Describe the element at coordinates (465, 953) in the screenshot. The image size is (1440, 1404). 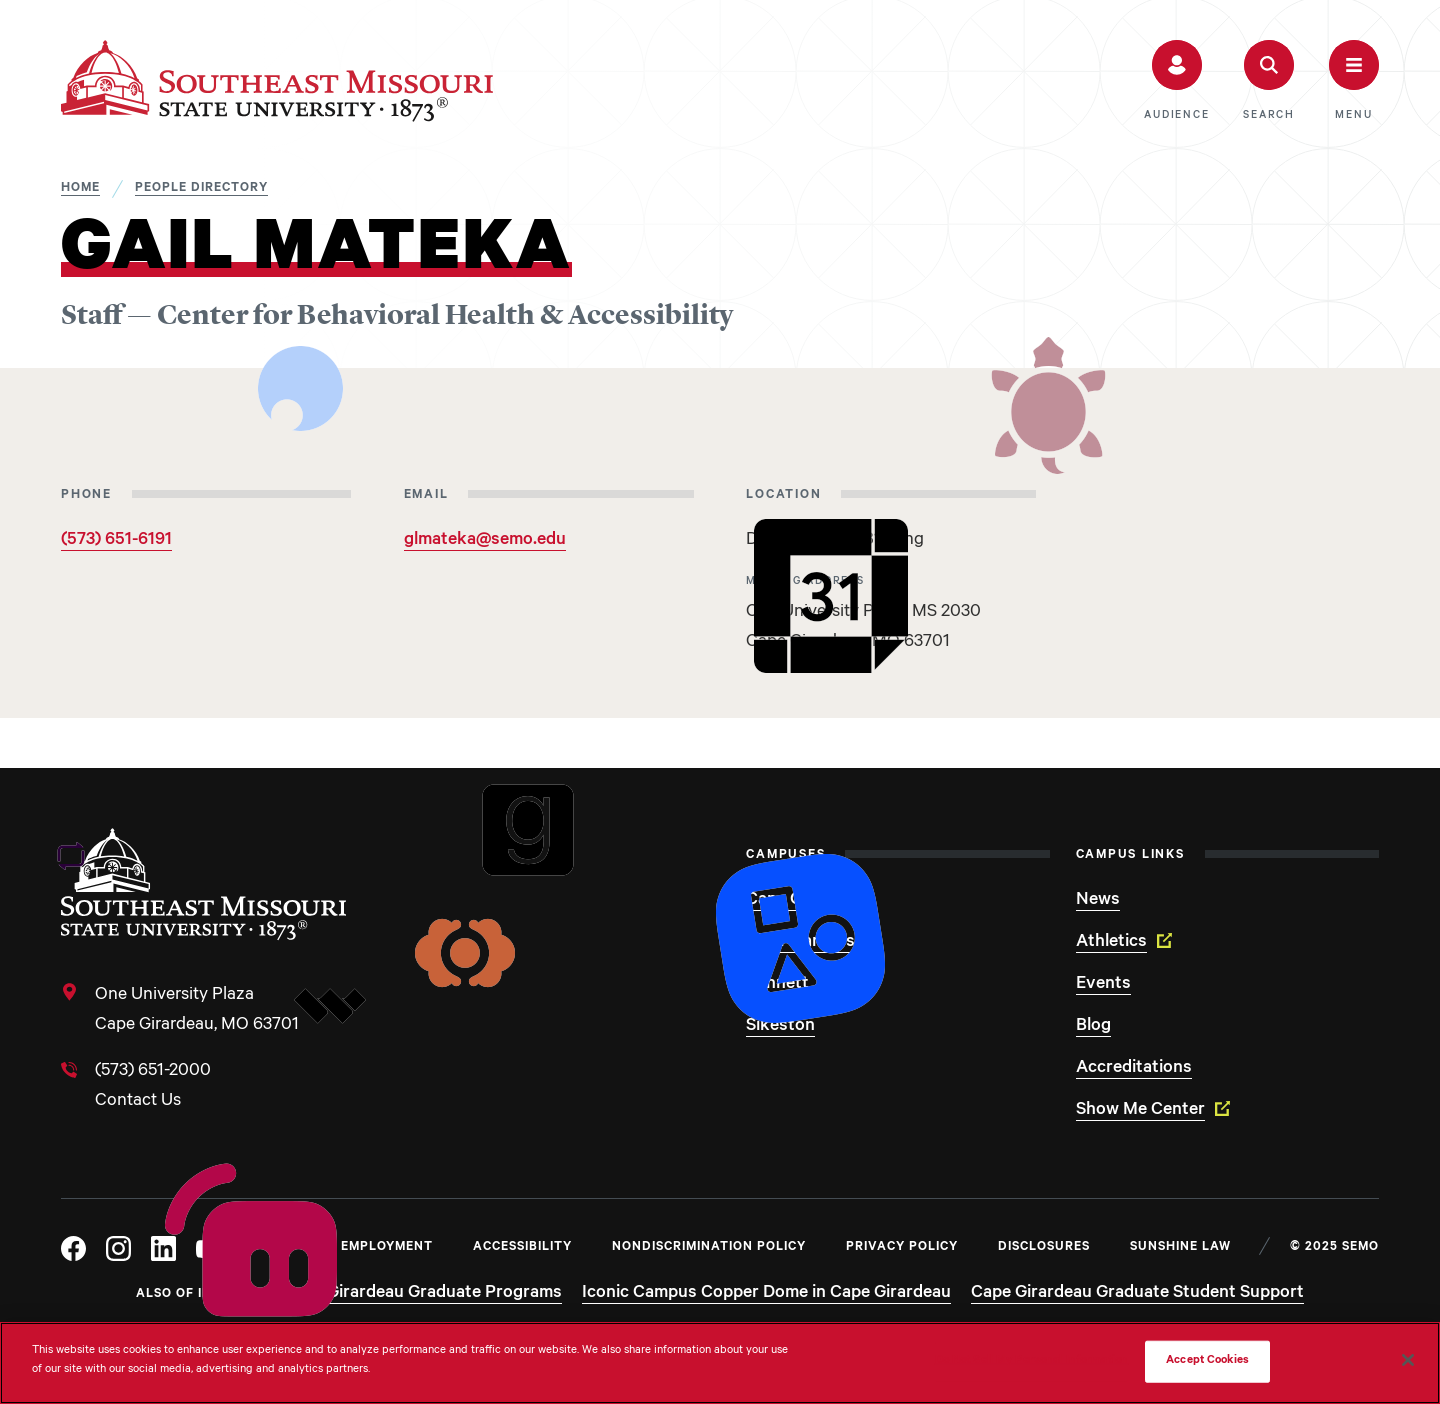
I see `cloudcannon logo` at that location.